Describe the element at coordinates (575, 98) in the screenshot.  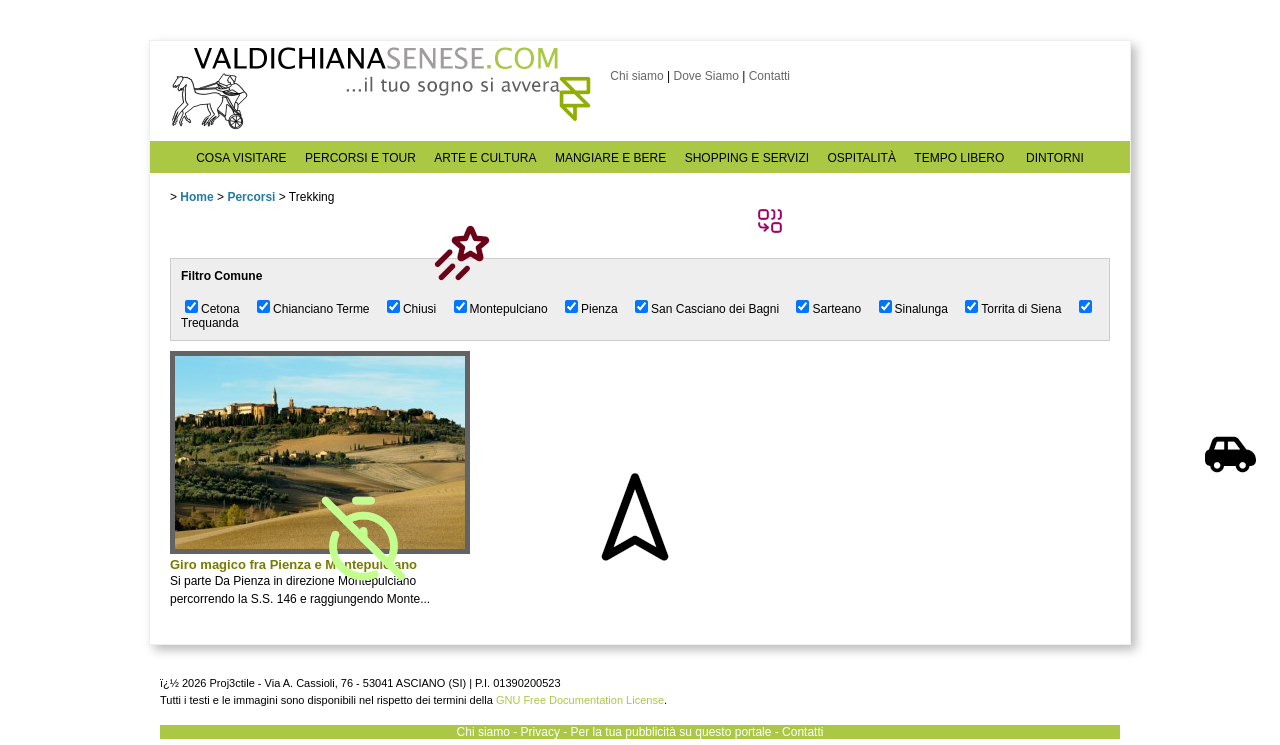
I see `open Framer design tool` at that location.